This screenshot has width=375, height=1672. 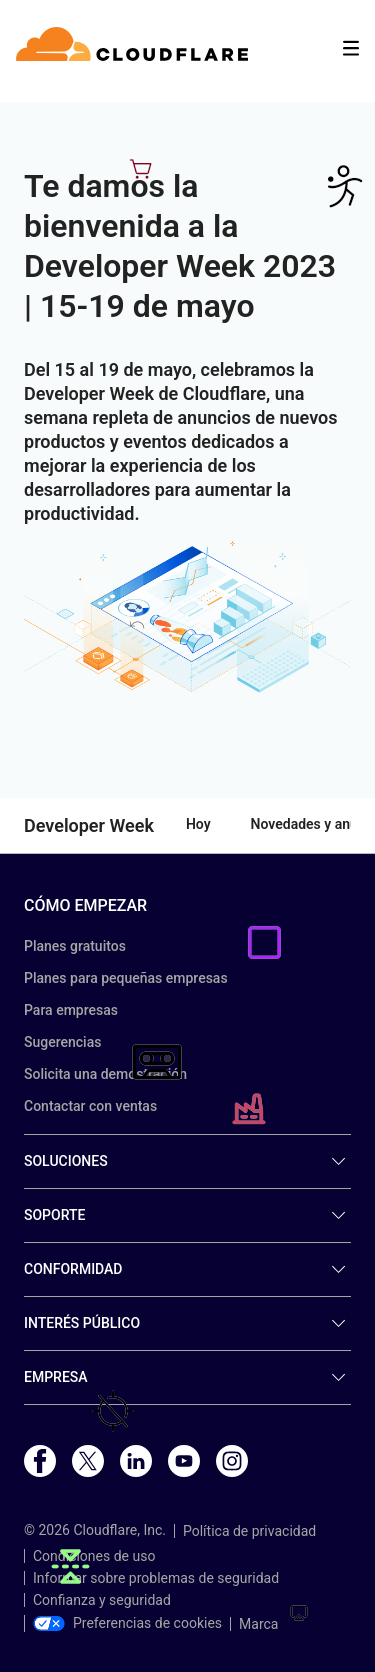 What do you see at coordinates (113, 1411) in the screenshot?
I see `location services disabled` at bounding box center [113, 1411].